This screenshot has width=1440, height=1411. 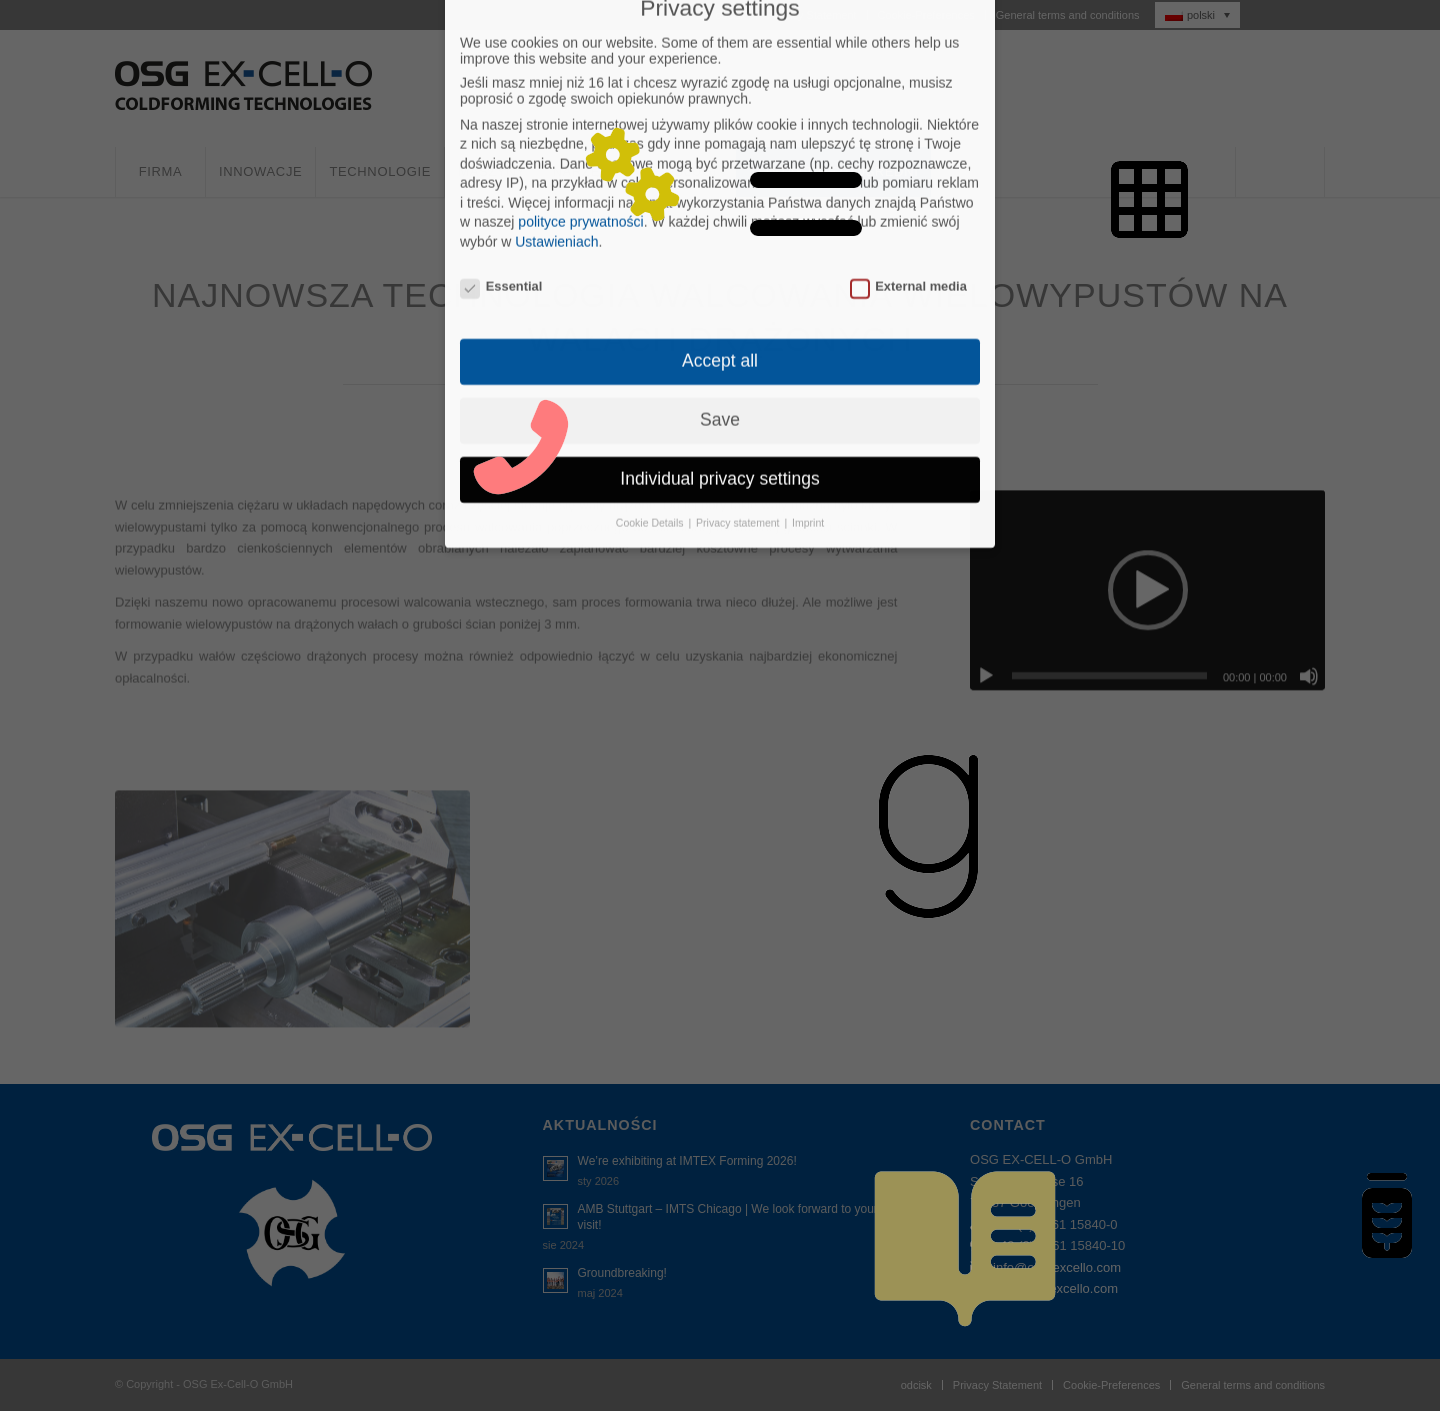 What do you see at coordinates (1149, 199) in the screenshot?
I see `toggle grid view display` at bounding box center [1149, 199].